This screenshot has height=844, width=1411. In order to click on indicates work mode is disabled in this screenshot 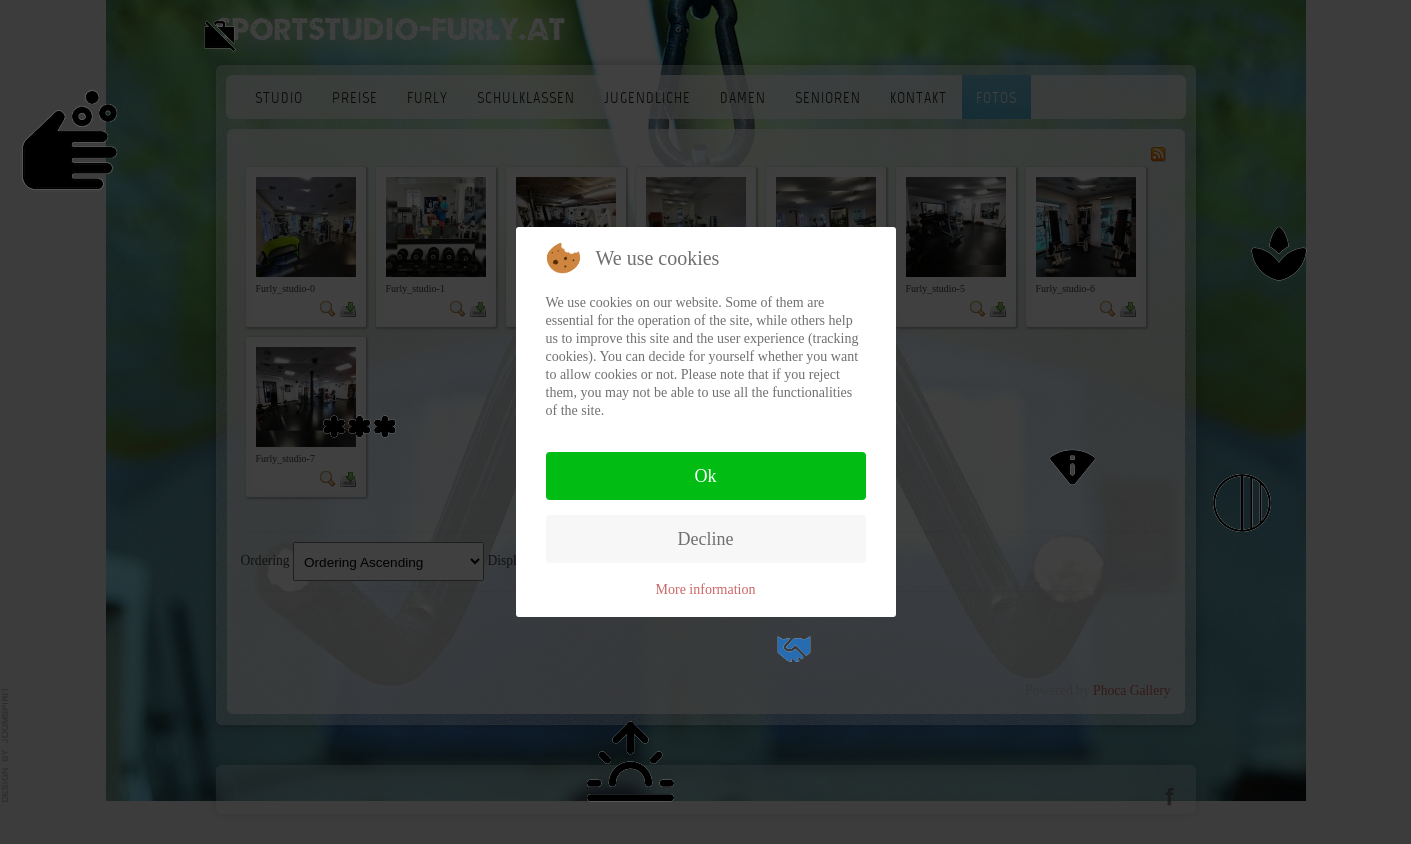, I will do `click(219, 35)`.